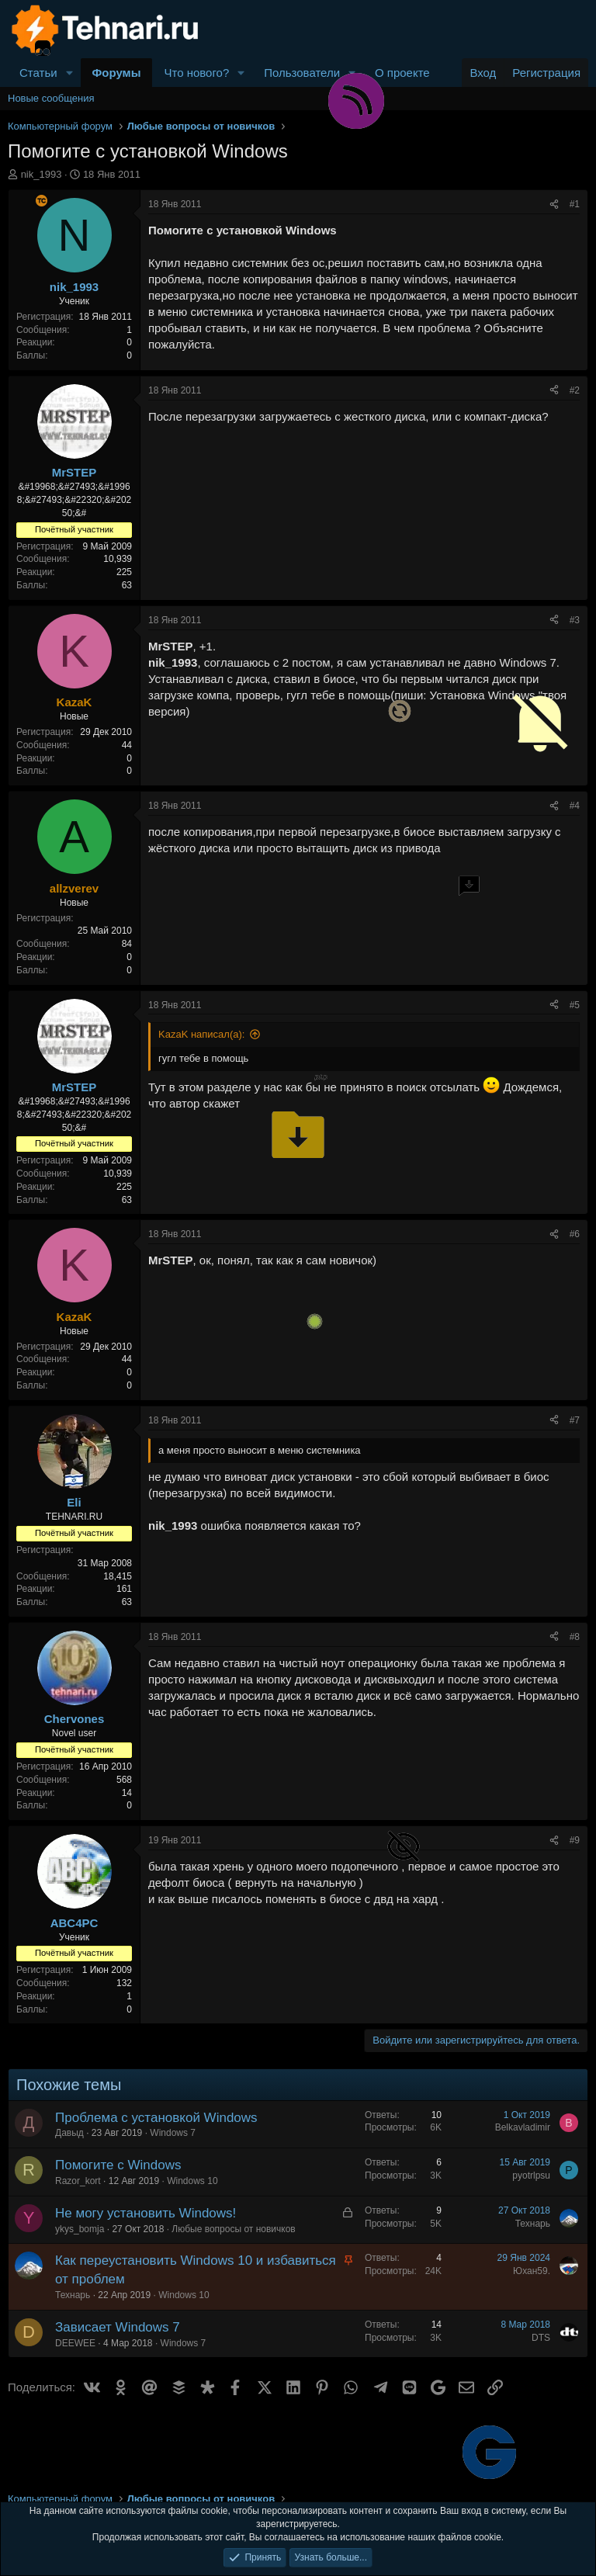 The height and width of the screenshot is (2576, 596). I want to click on download chat history, so click(469, 885).